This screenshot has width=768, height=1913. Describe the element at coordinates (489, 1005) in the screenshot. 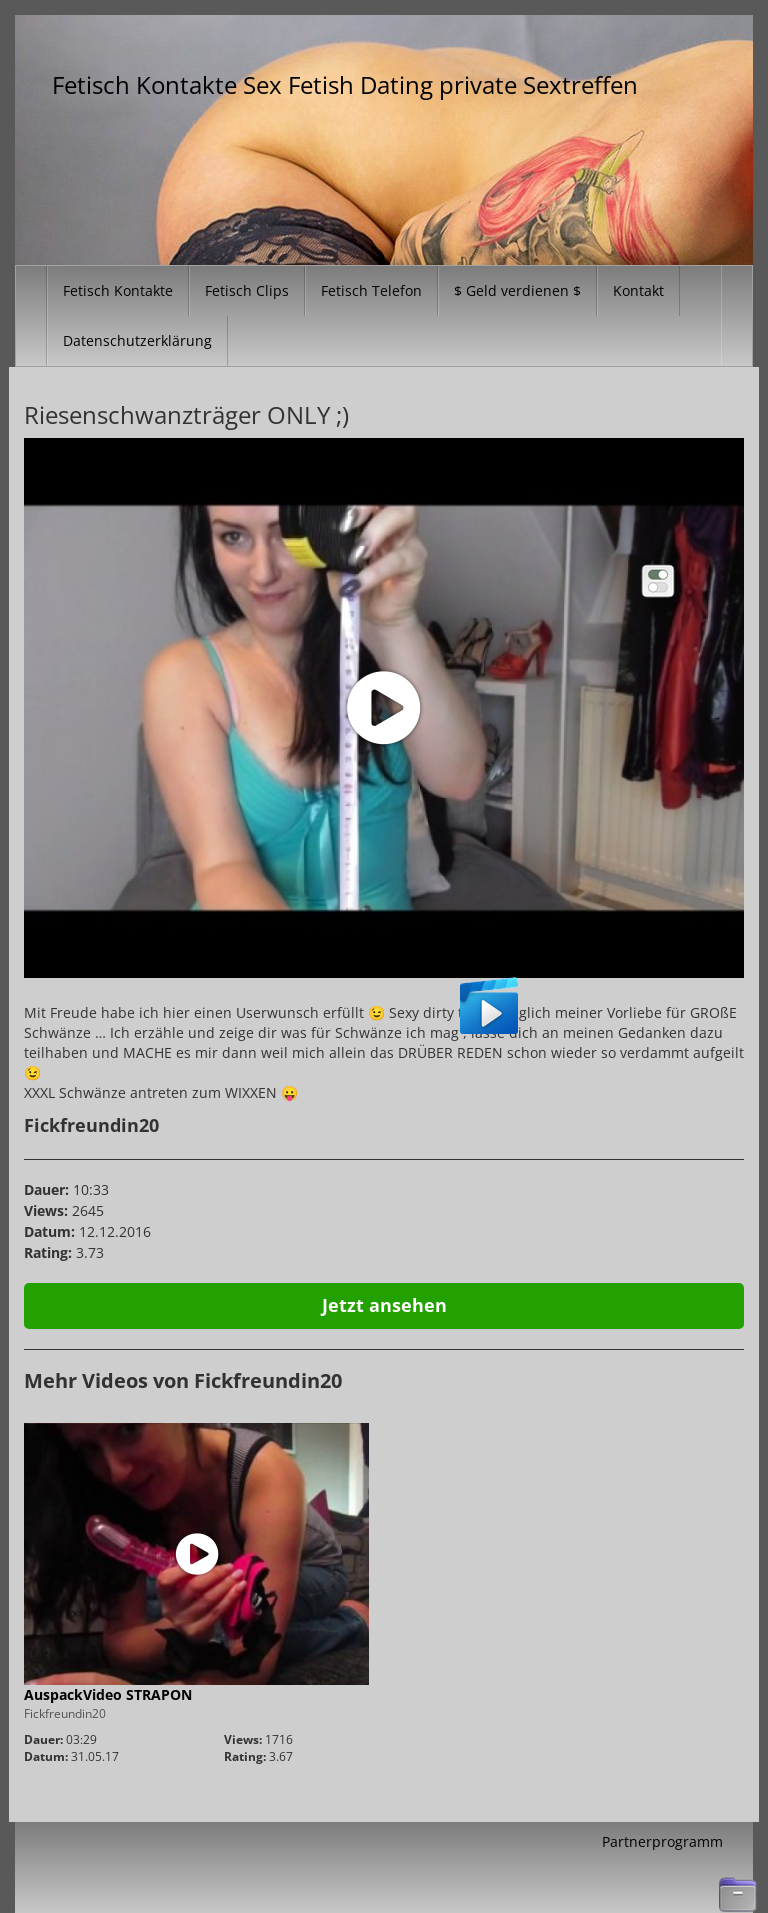

I see `open the movies app` at that location.